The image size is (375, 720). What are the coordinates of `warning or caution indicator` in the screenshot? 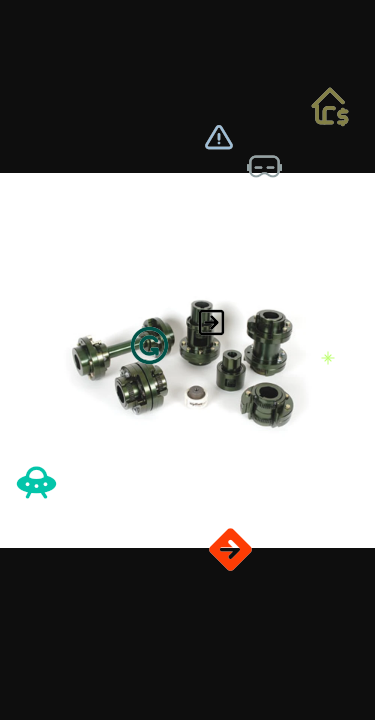 It's located at (219, 138).